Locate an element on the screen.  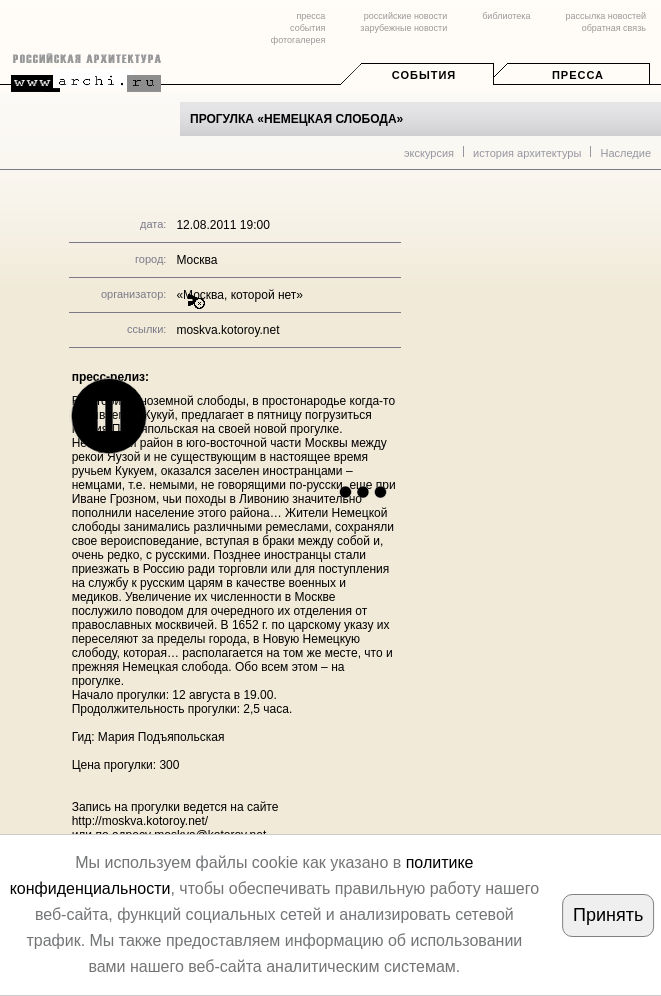
access additional options or actions is located at coordinates (363, 492).